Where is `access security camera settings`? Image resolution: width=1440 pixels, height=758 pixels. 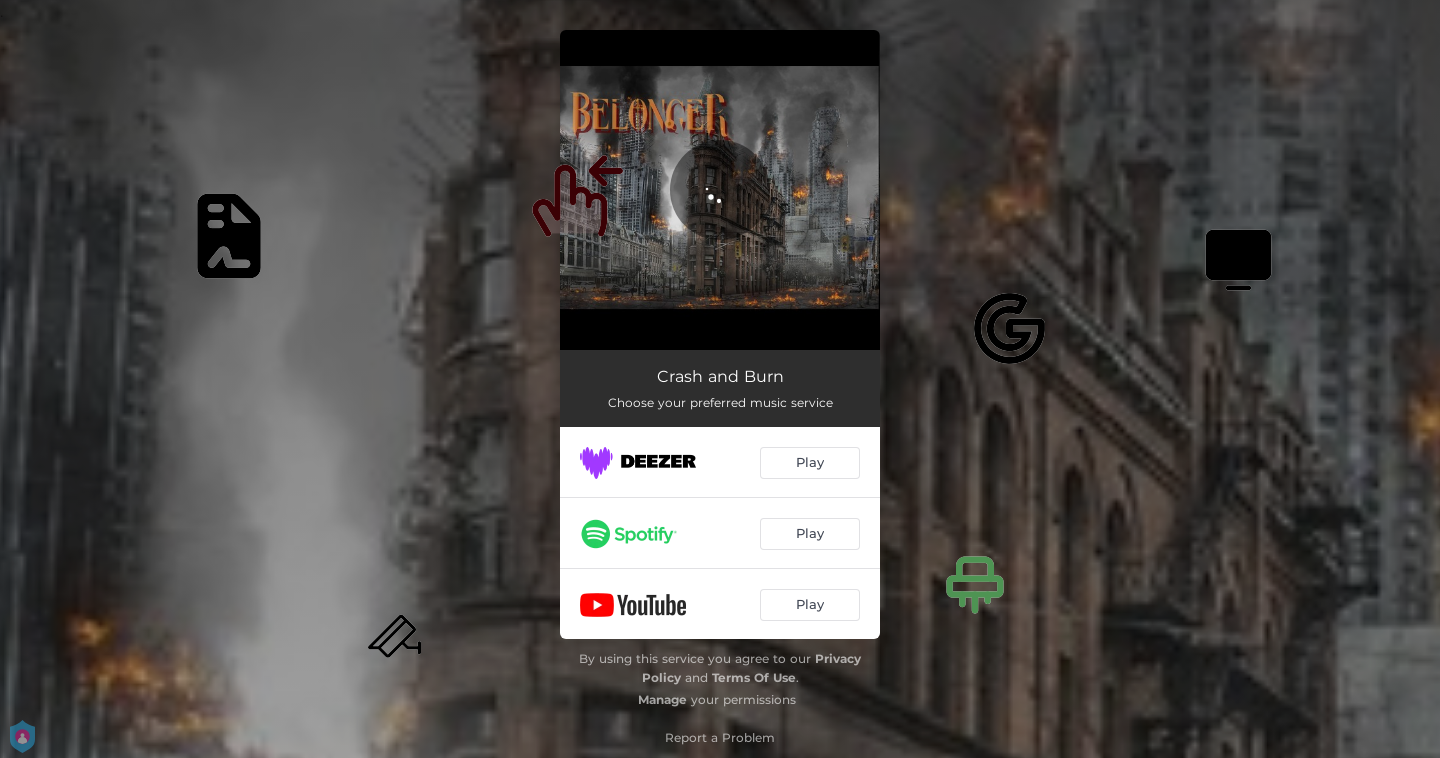
access security camera settings is located at coordinates (394, 639).